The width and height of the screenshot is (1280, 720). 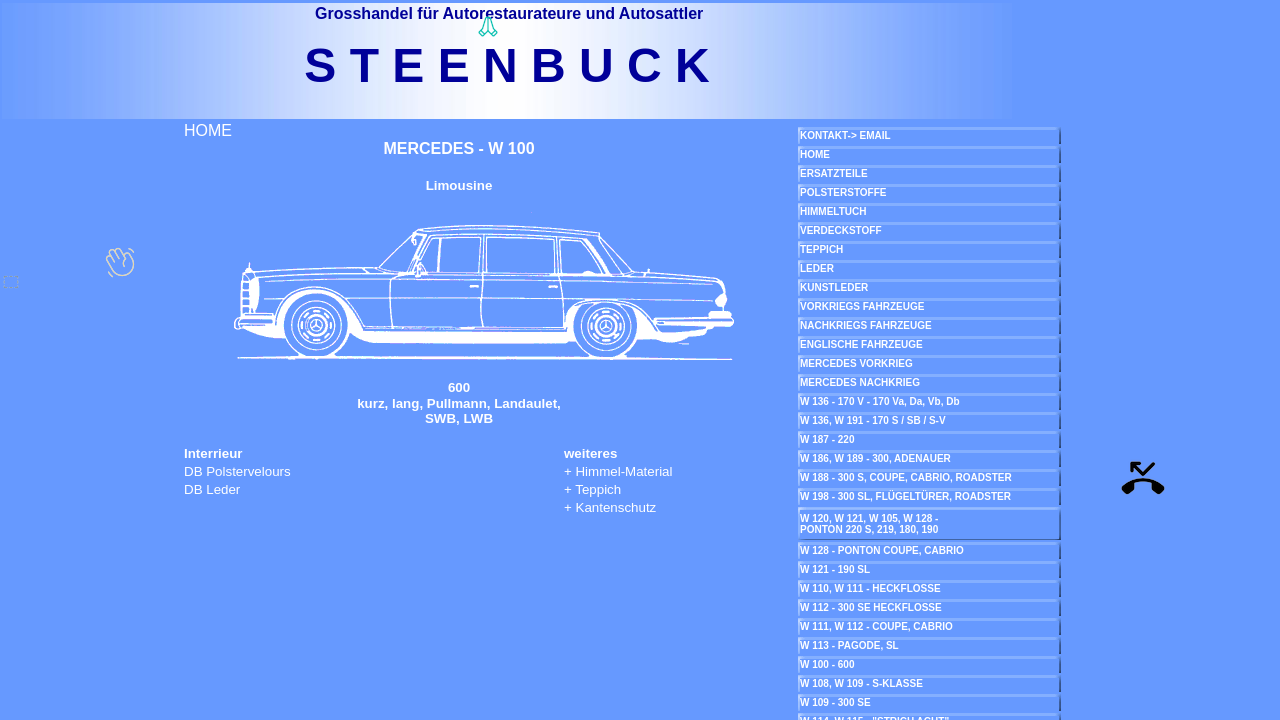 I want to click on express gratitude or thanks, so click(x=488, y=27).